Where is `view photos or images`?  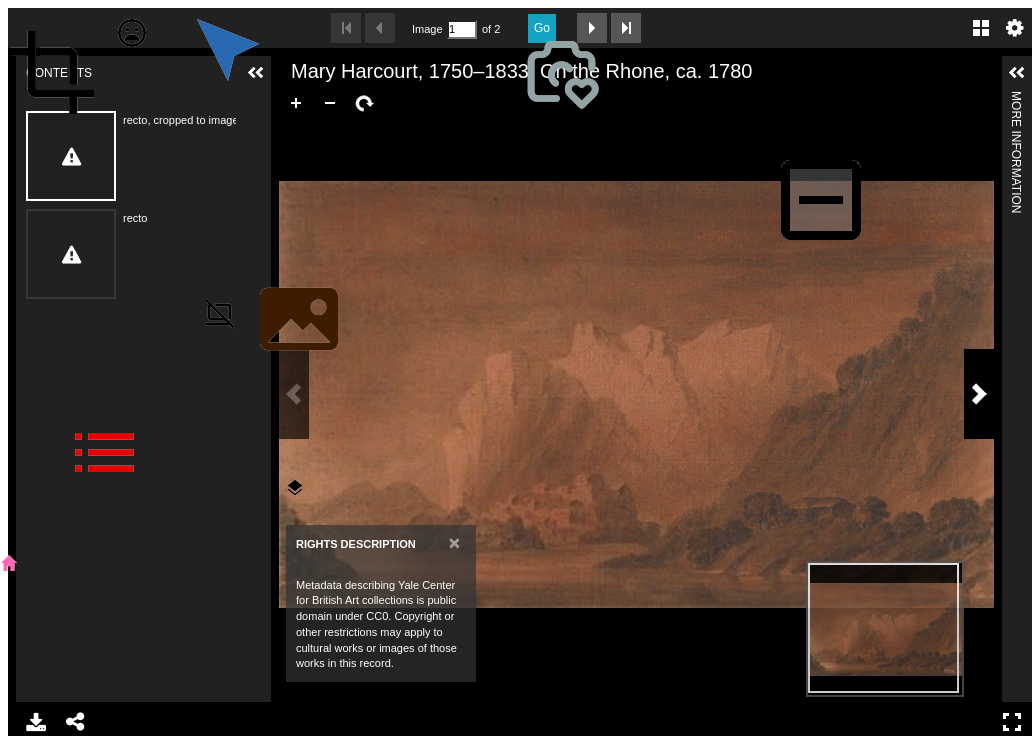 view photos or images is located at coordinates (299, 319).